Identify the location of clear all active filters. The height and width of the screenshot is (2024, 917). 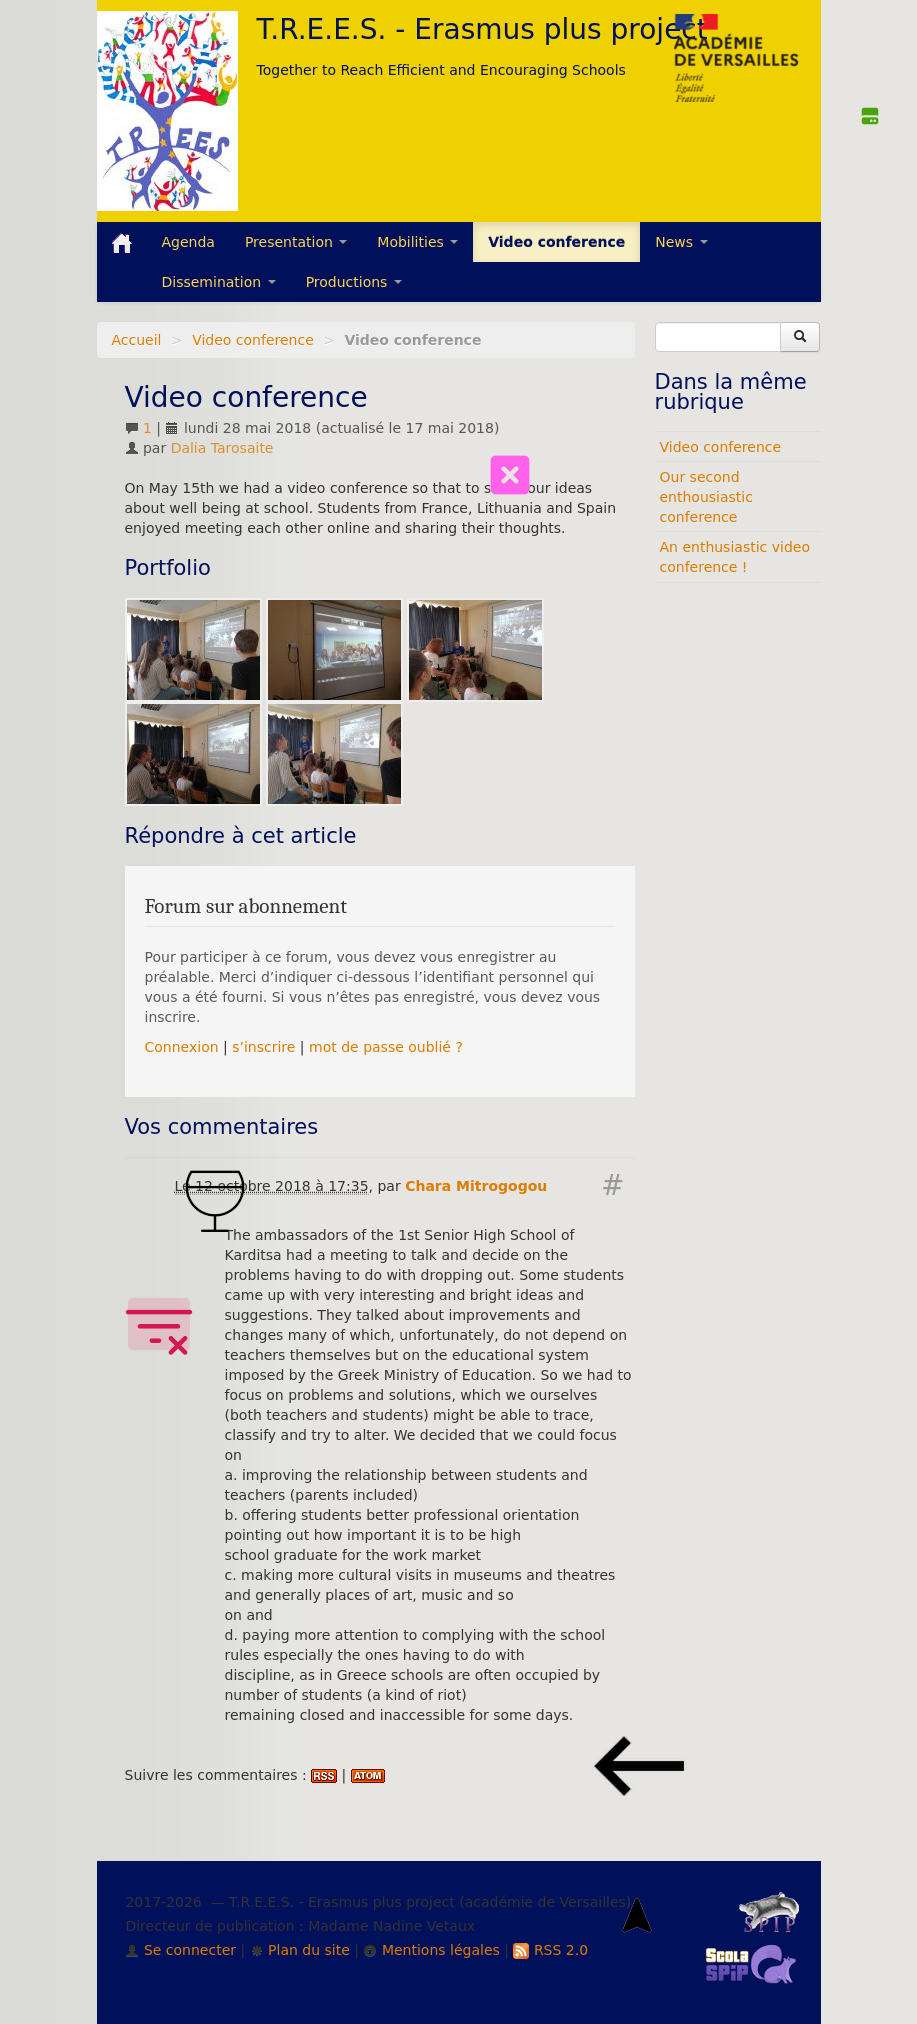
(159, 1324).